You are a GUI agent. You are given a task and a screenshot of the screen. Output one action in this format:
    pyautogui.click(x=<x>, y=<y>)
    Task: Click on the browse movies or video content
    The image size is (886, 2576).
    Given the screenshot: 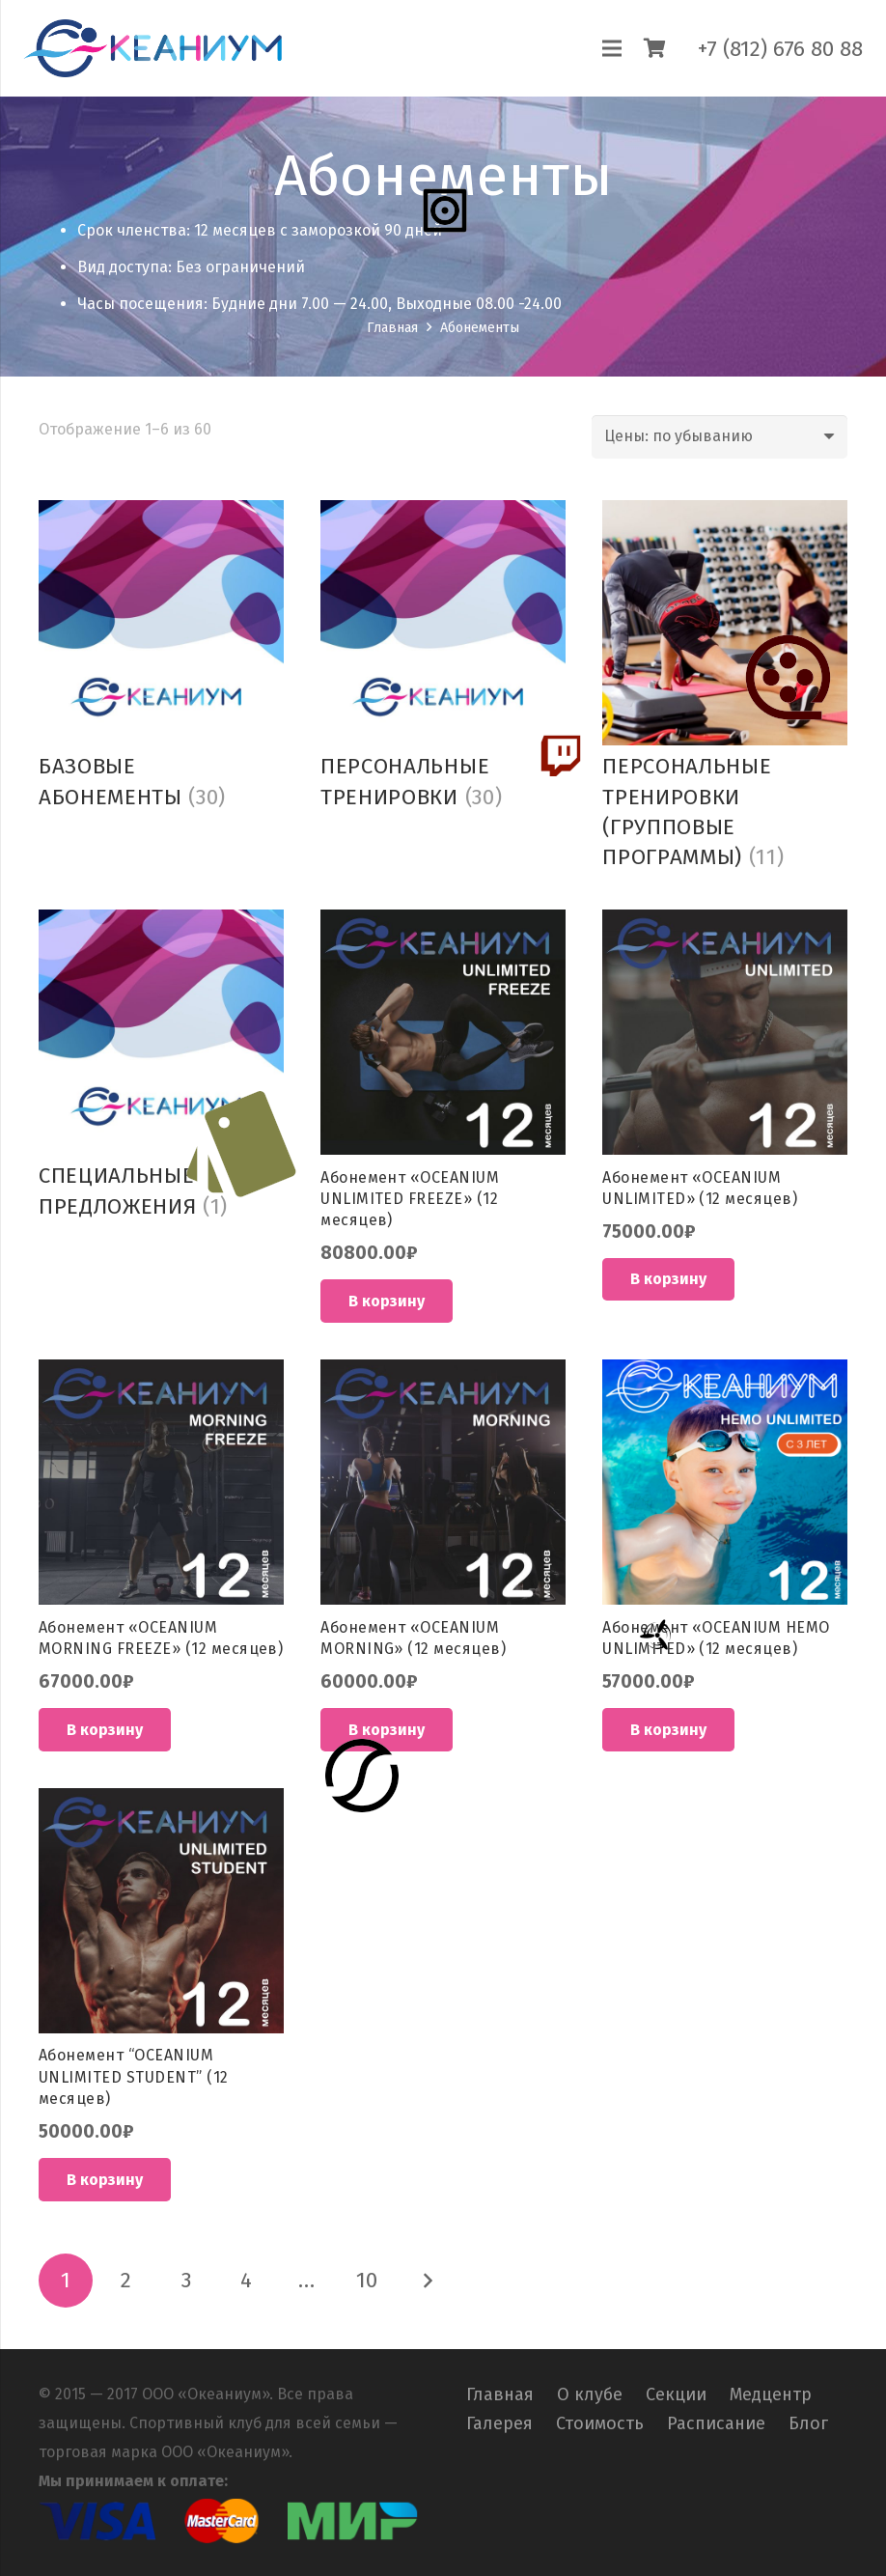 What is the action you would take?
    pyautogui.click(x=788, y=677)
    